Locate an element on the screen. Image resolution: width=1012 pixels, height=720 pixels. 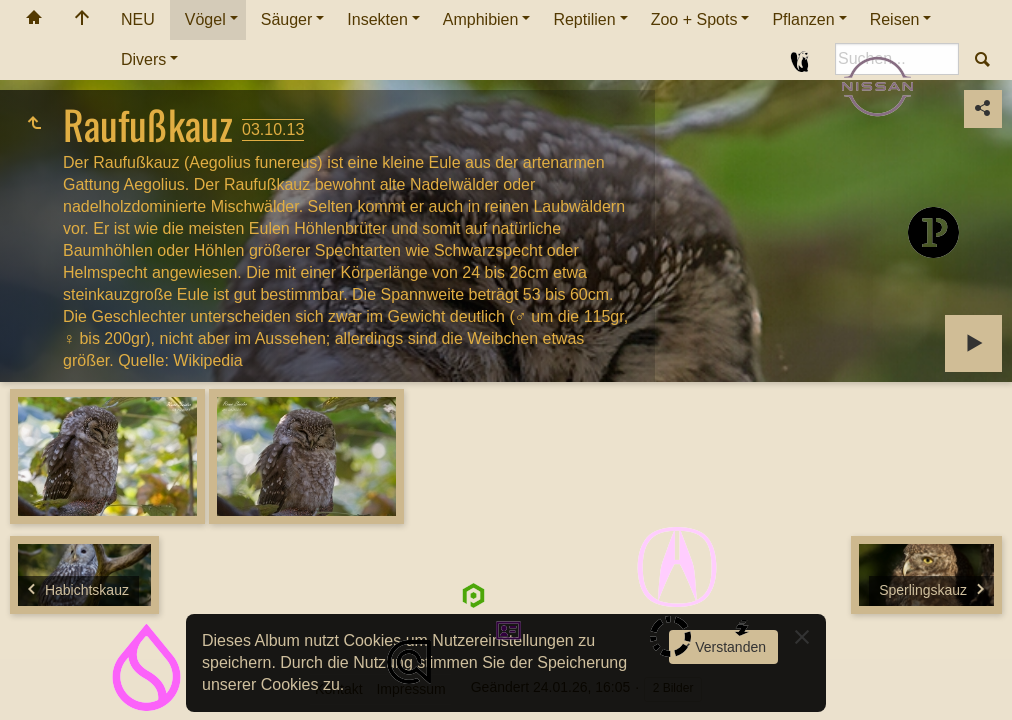
Acura brand logo is located at coordinates (677, 567).